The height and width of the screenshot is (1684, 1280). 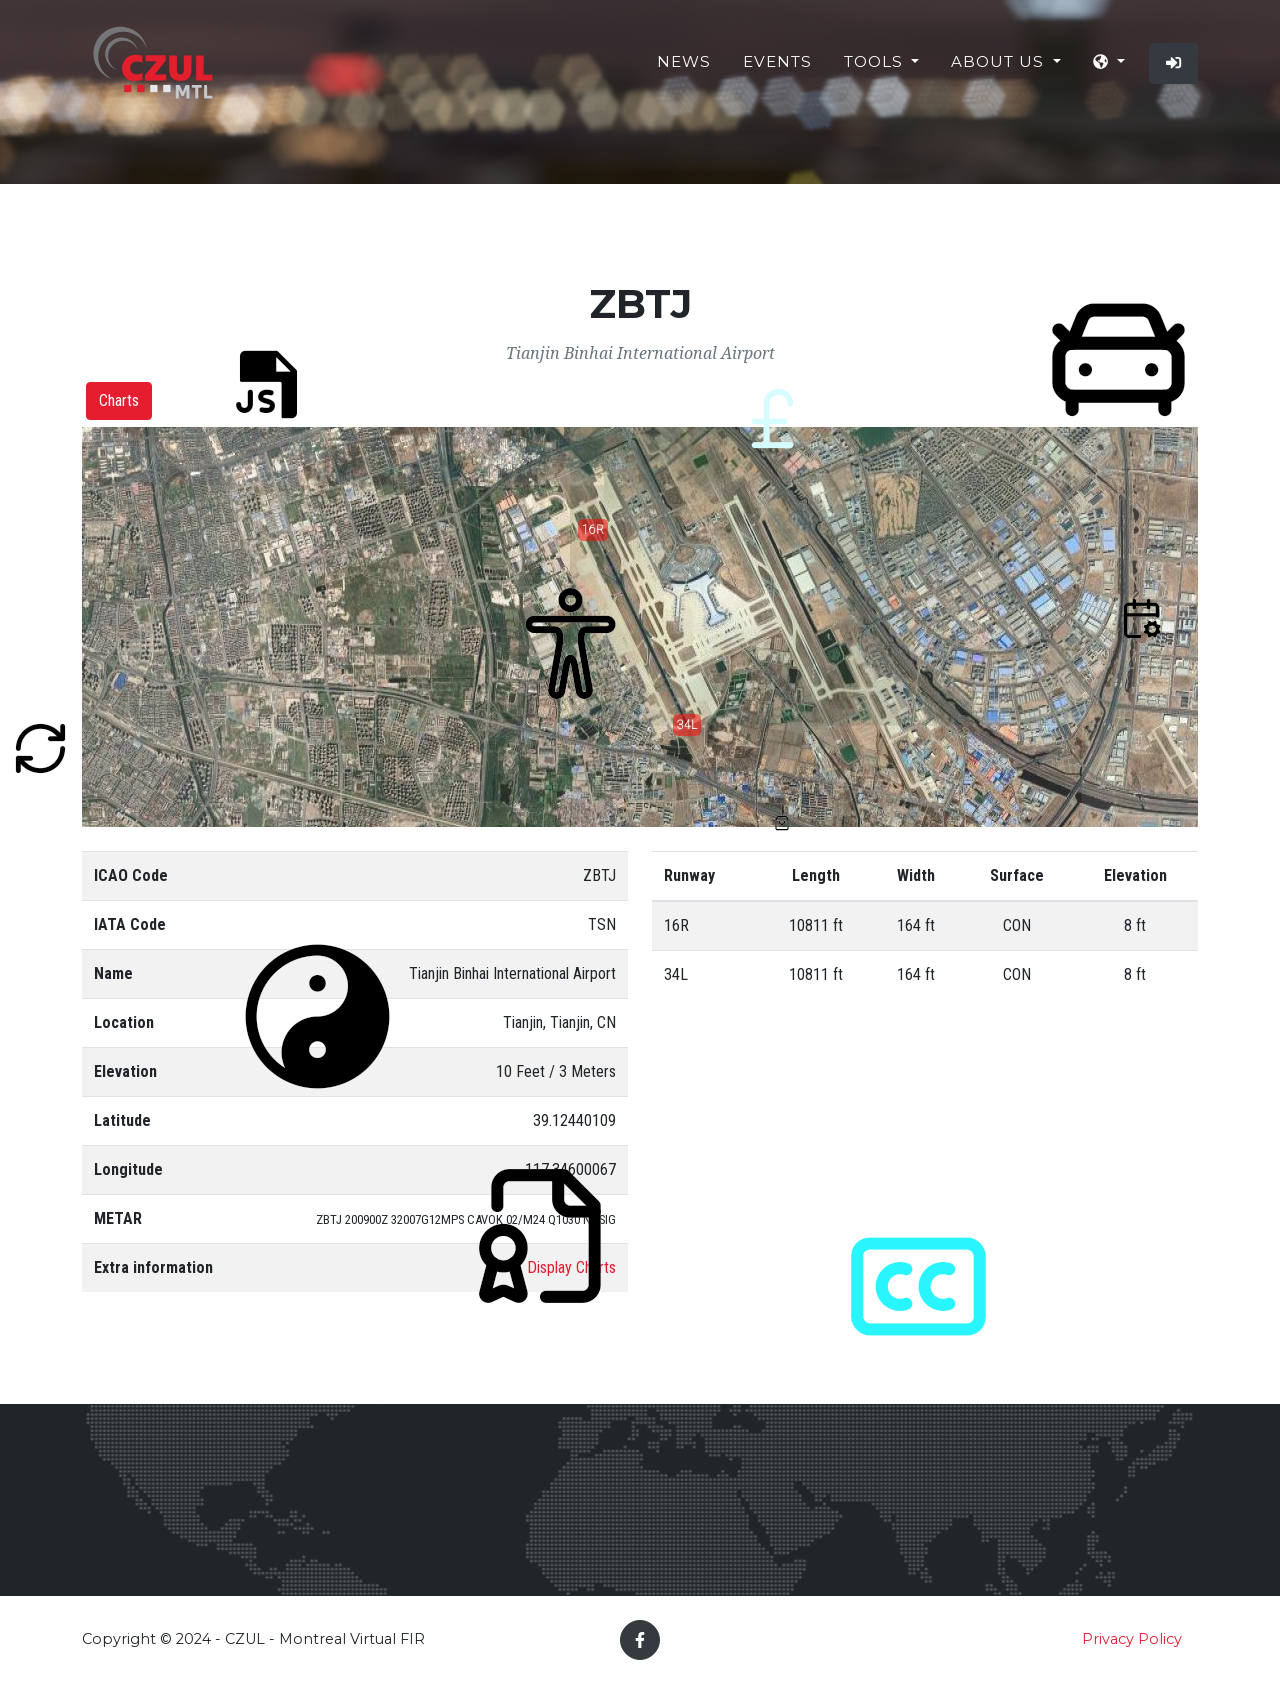 I want to click on view pricing in British pounds, so click(x=772, y=418).